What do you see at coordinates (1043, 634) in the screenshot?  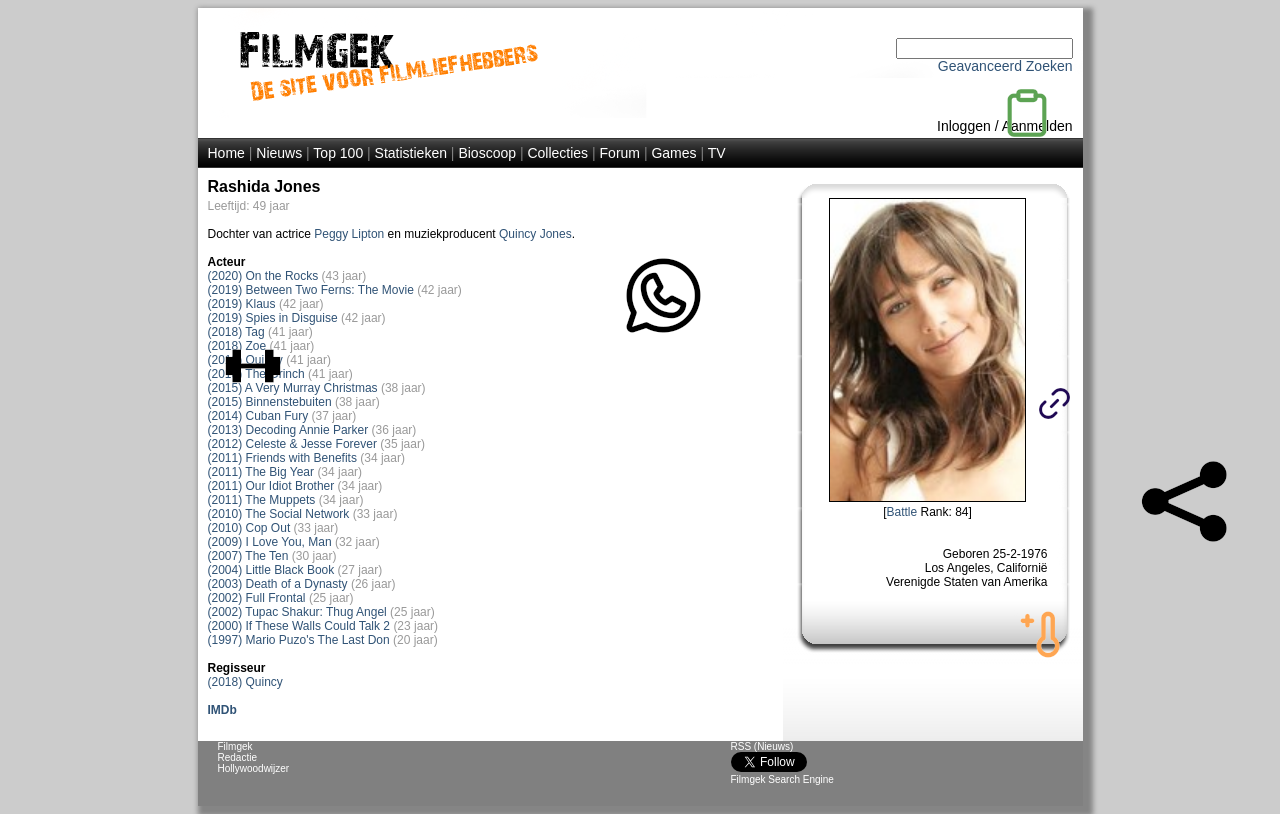 I see `increase temperature setting` at bounding box center [1043, 634].